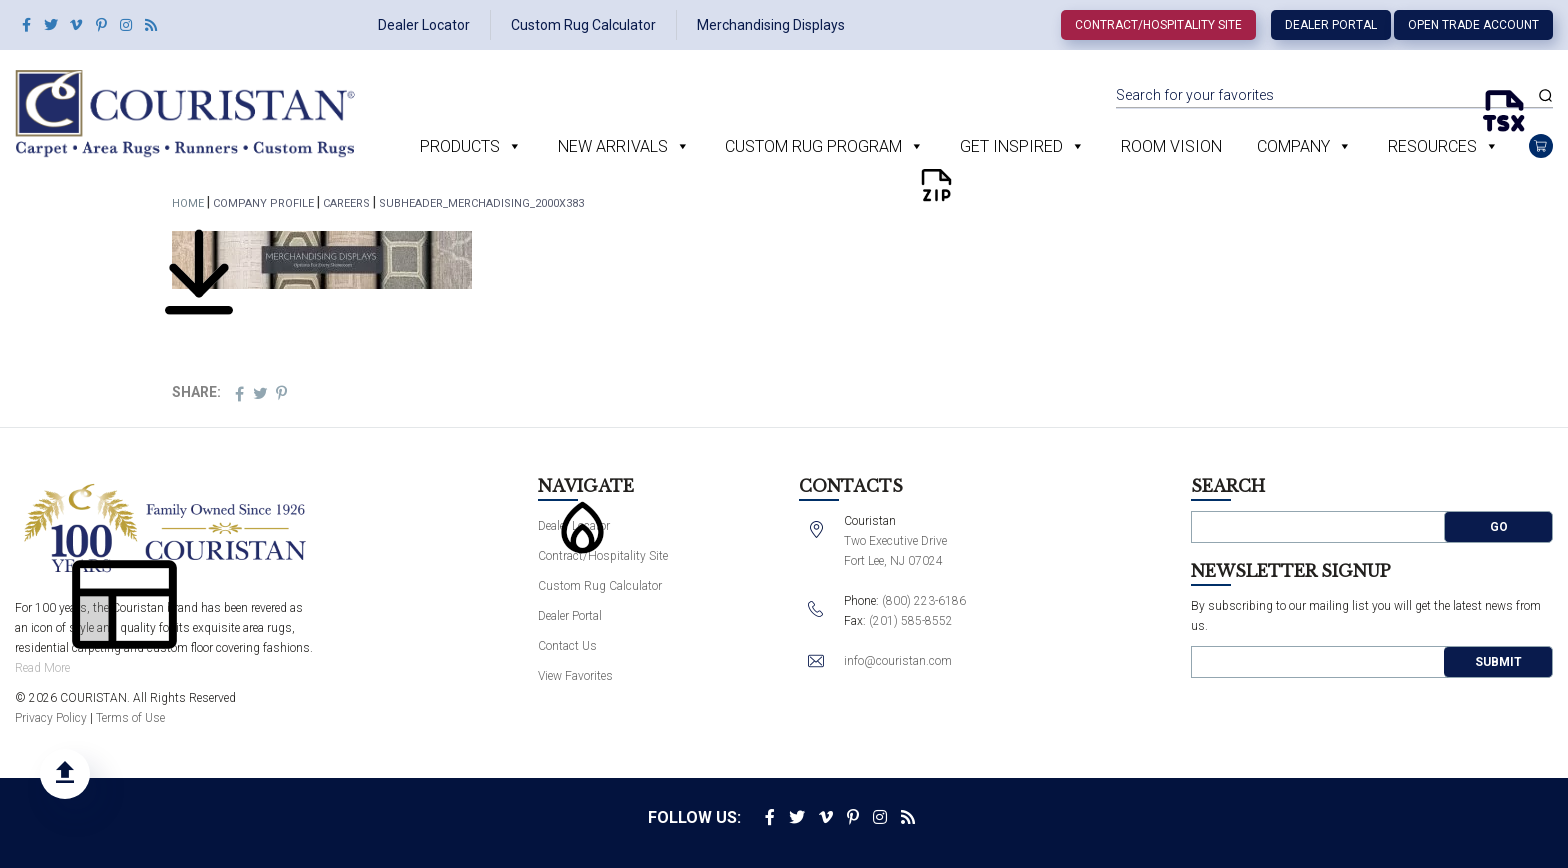 This screenshot has width=1568, height=868. Describe the element at coordinates (1504, 112) in the screenshot. I see `indicates a TypeScript React (.tsx) file` at that location.